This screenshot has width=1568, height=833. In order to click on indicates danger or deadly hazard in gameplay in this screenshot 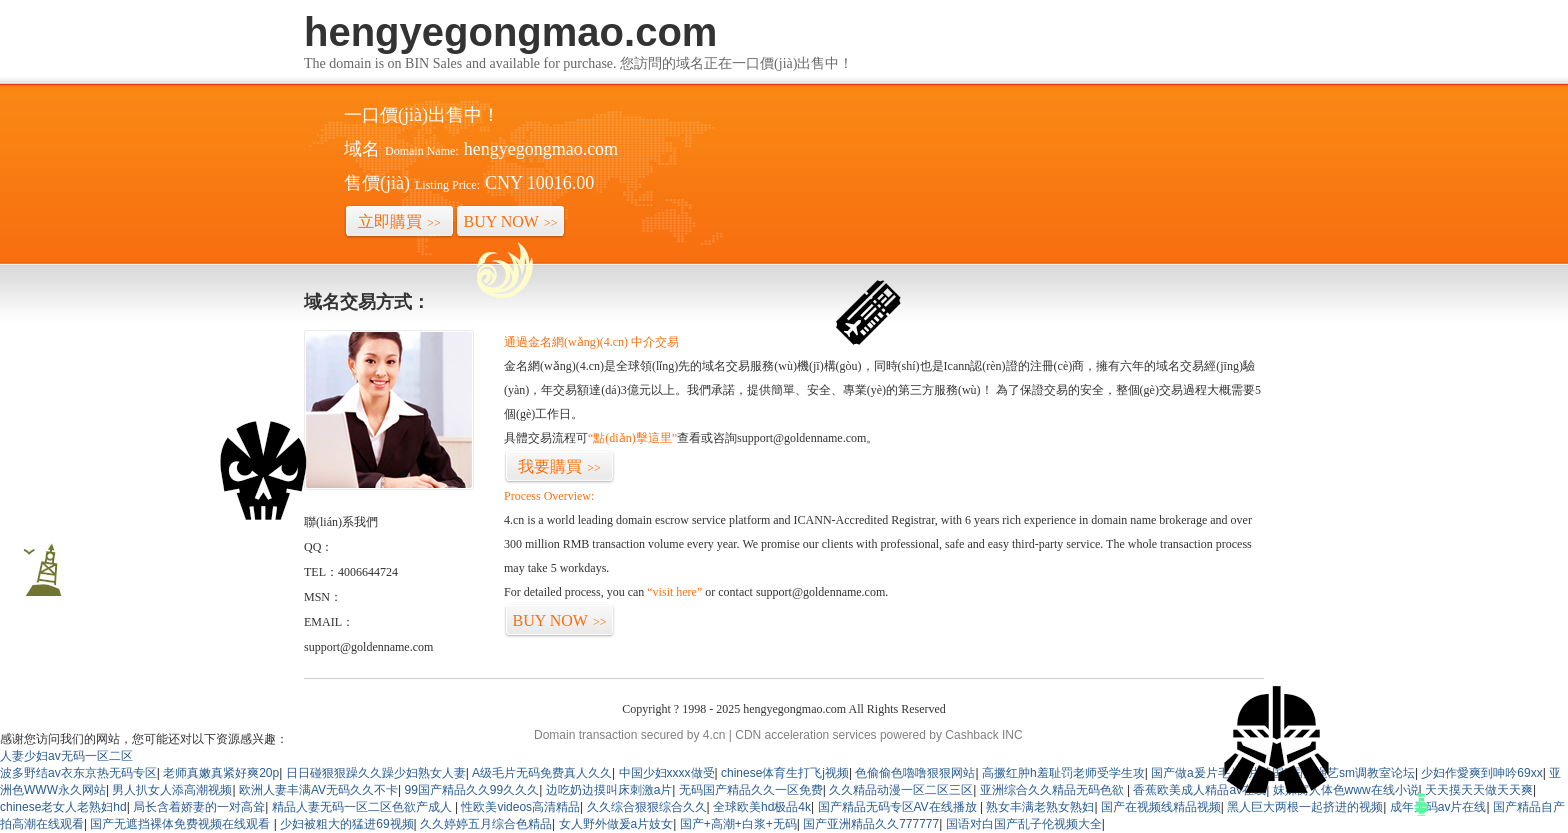, I will do `click(263, 469)`.